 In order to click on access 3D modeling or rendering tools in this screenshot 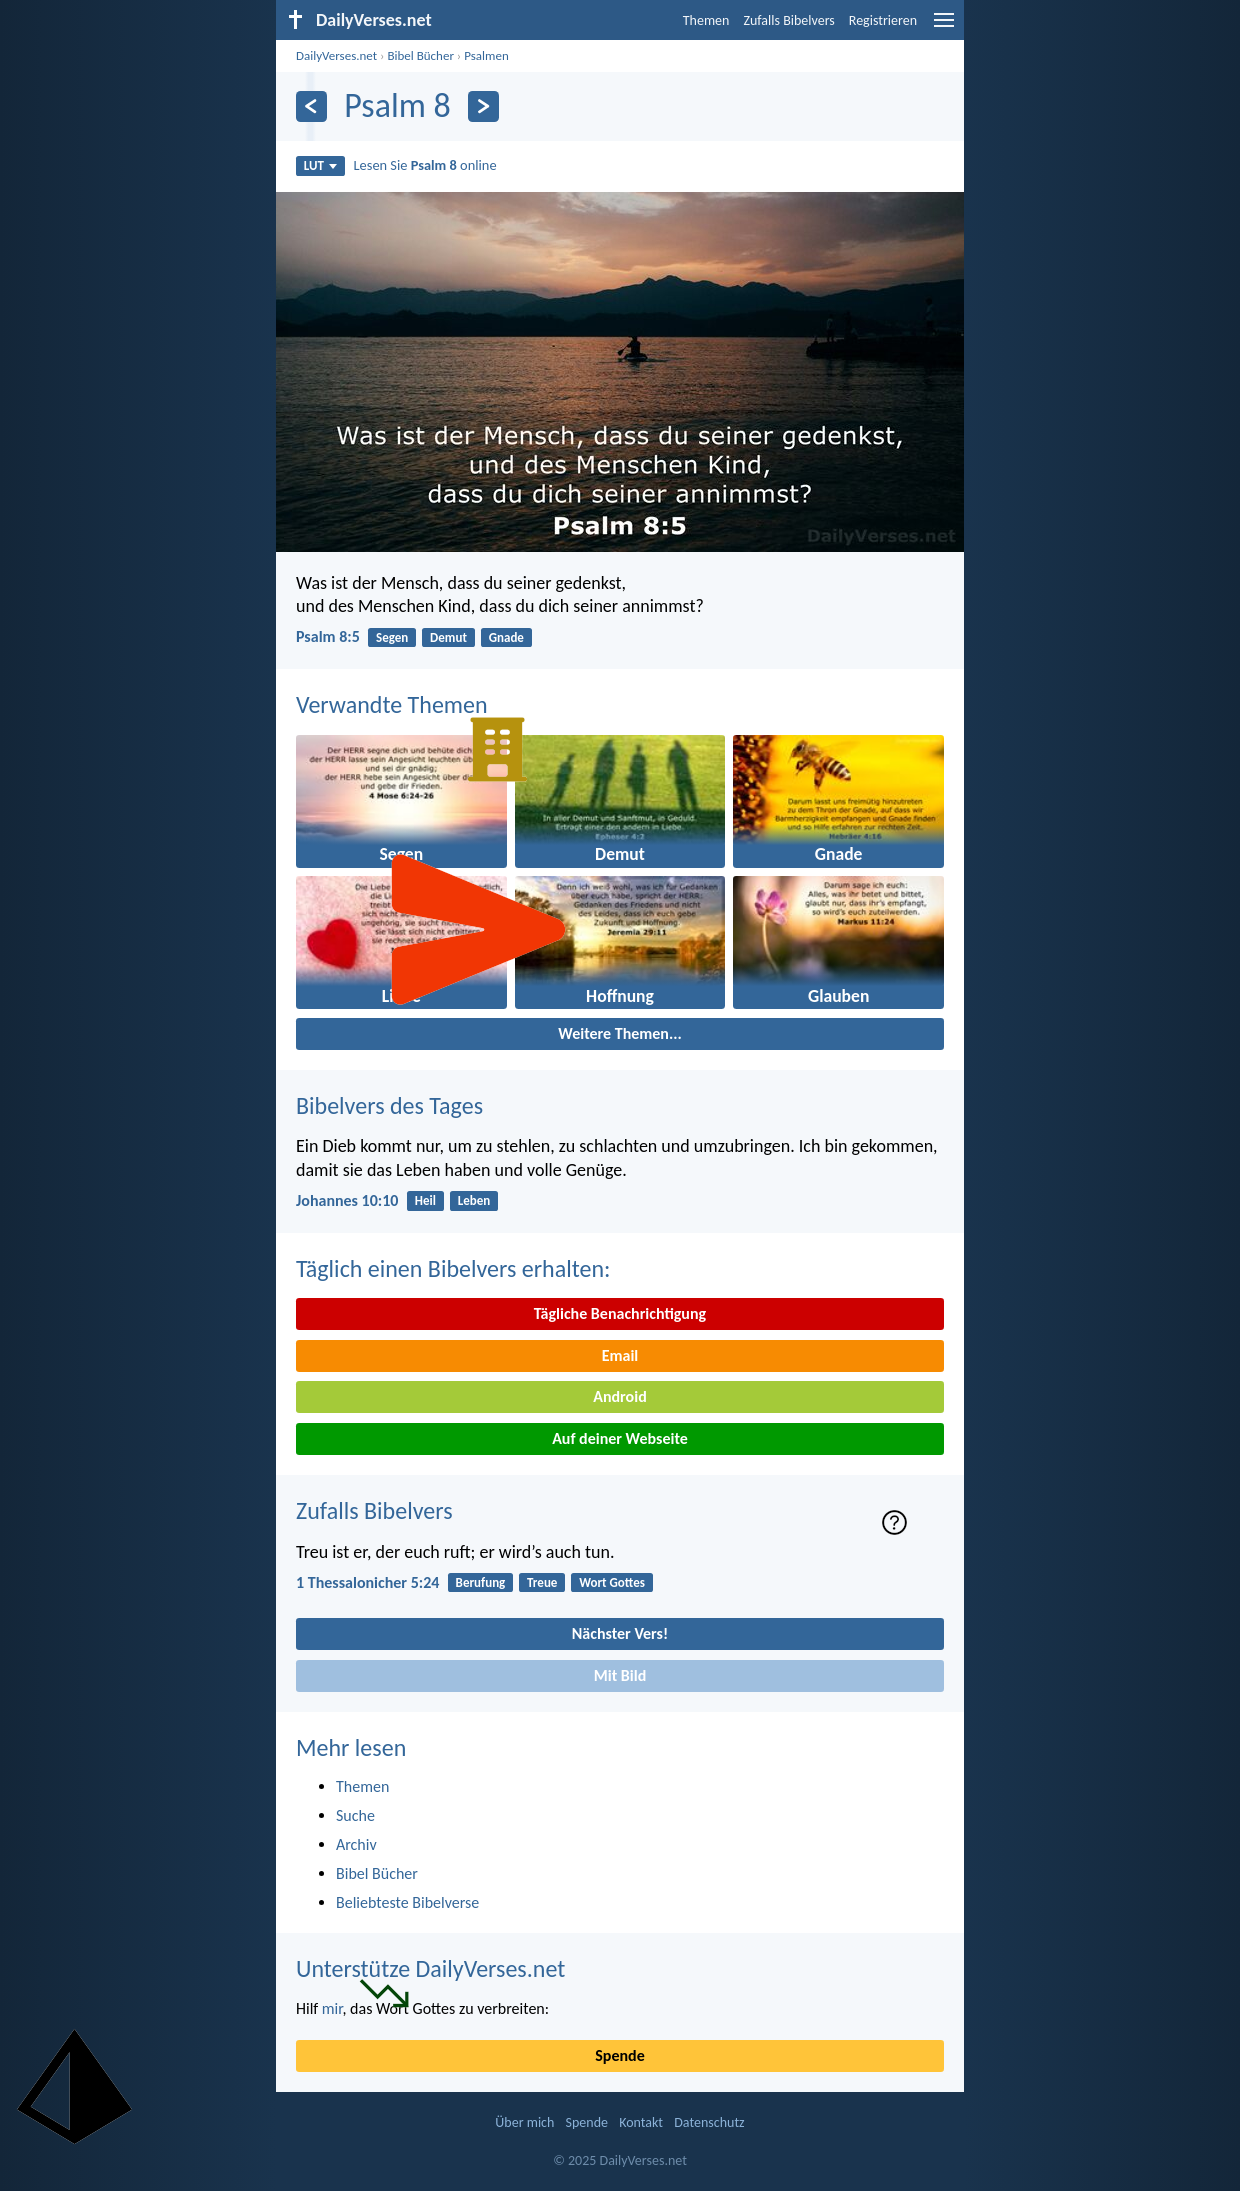, I will do `click(74, 2086)`.